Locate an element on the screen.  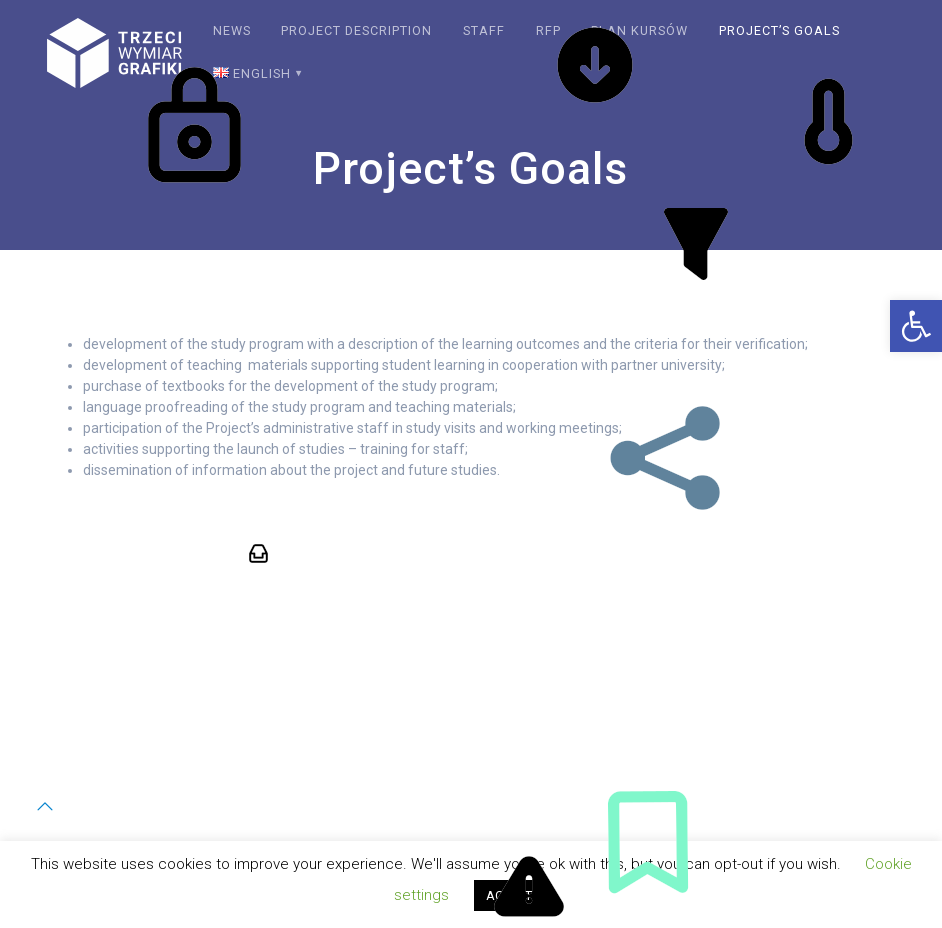
indicates a locked or secure item is located at coordinates (194, 124).